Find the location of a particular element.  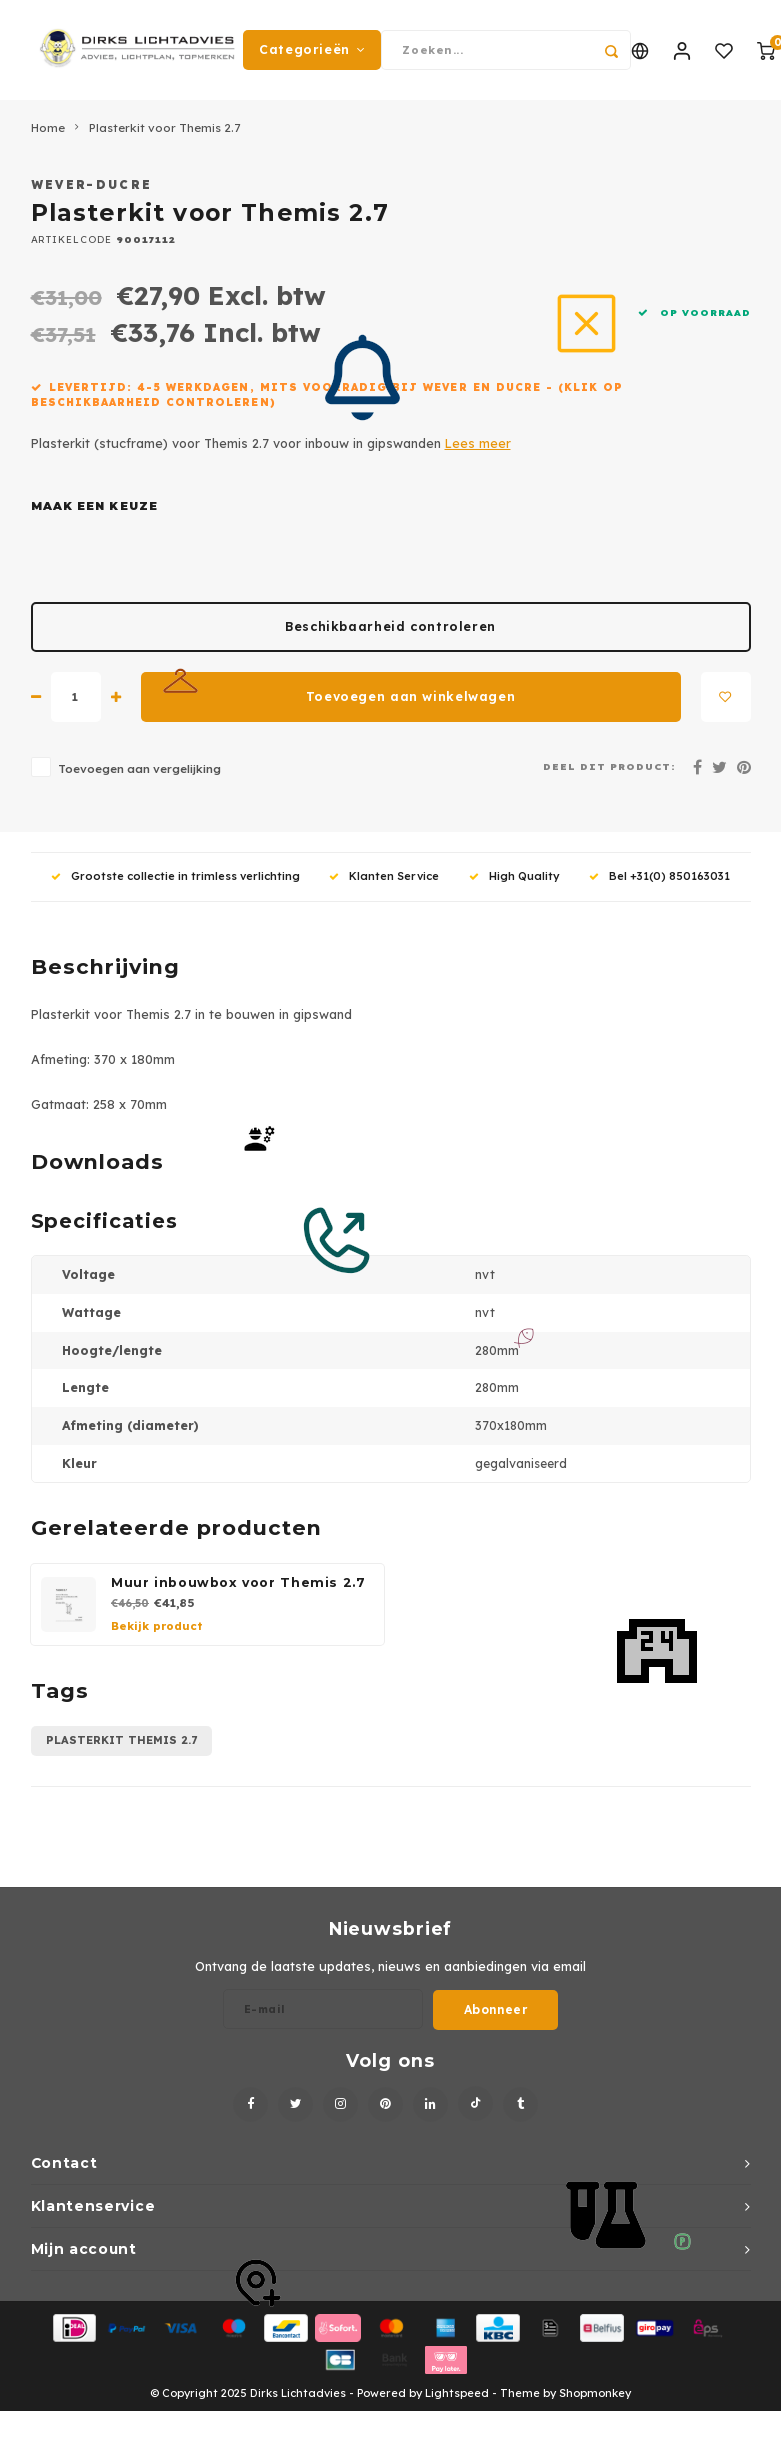

find nearby convenience stores is located at coordinates (657, 1651).